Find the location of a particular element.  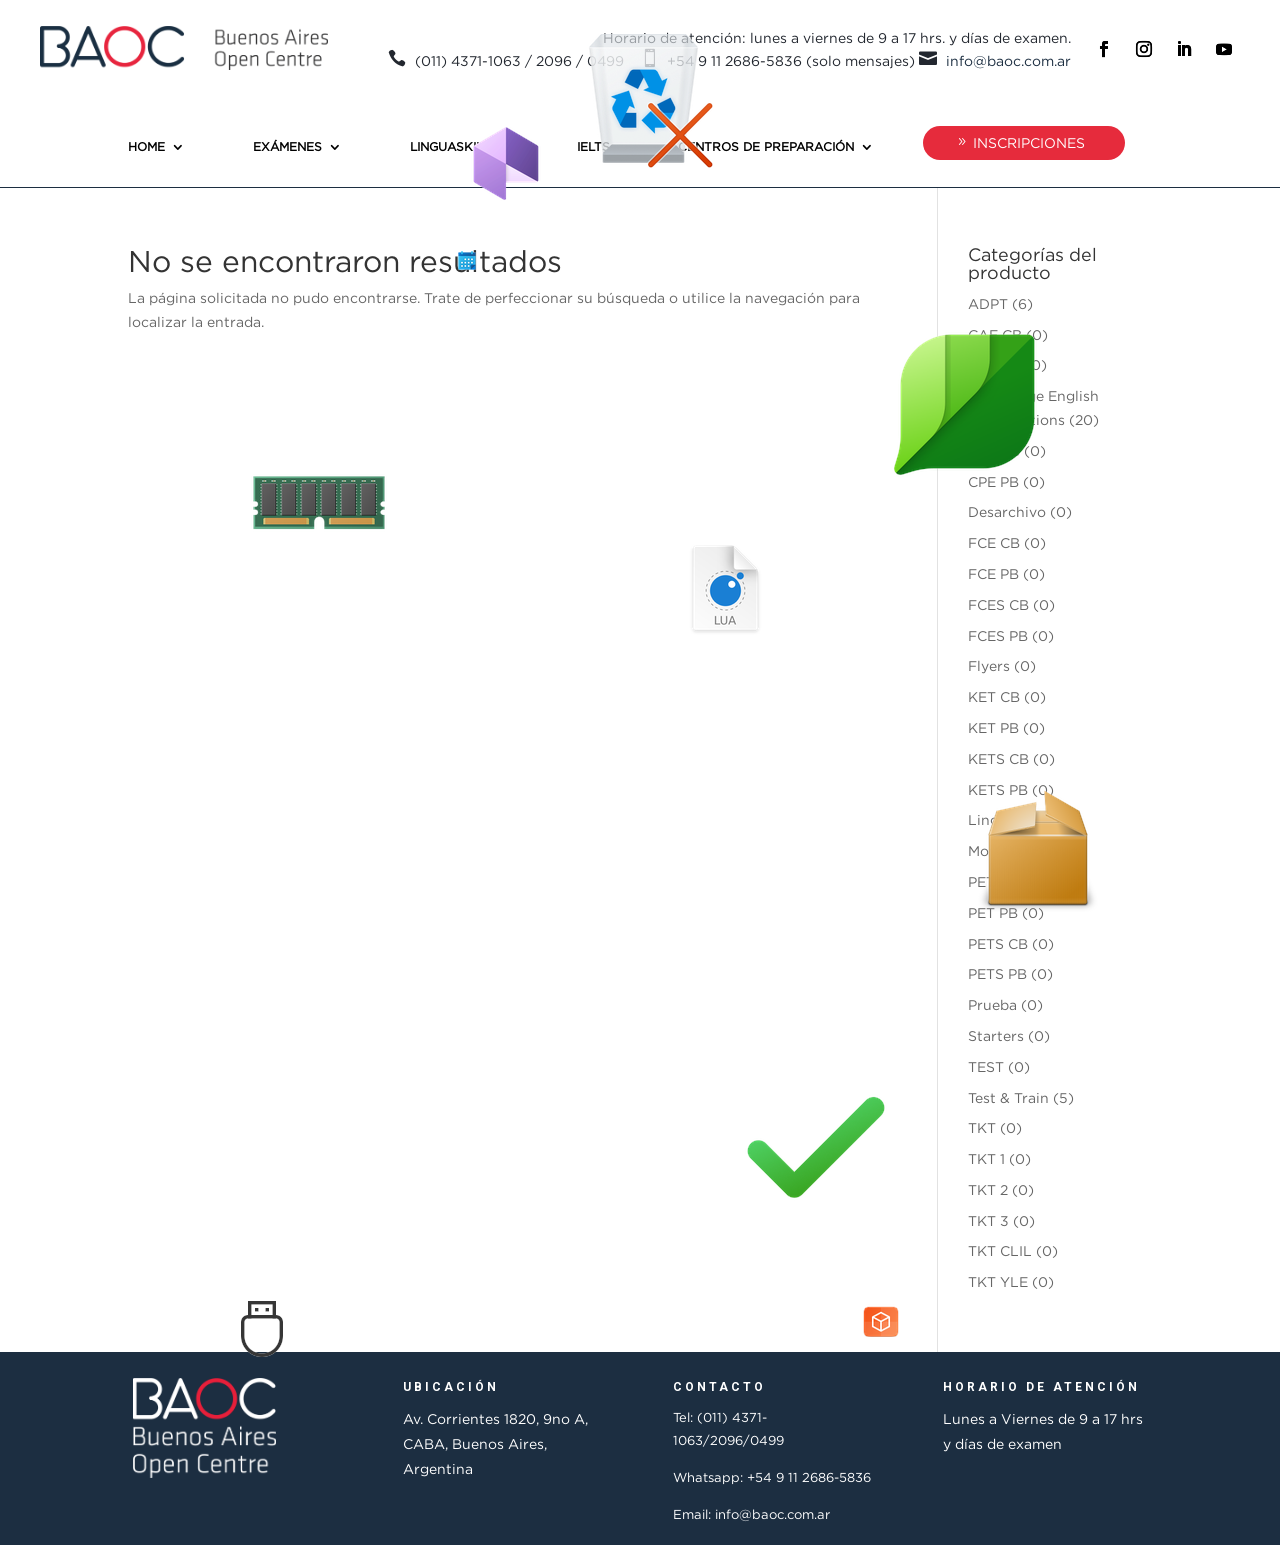

view system memory information is located at coordinates (319, 505).